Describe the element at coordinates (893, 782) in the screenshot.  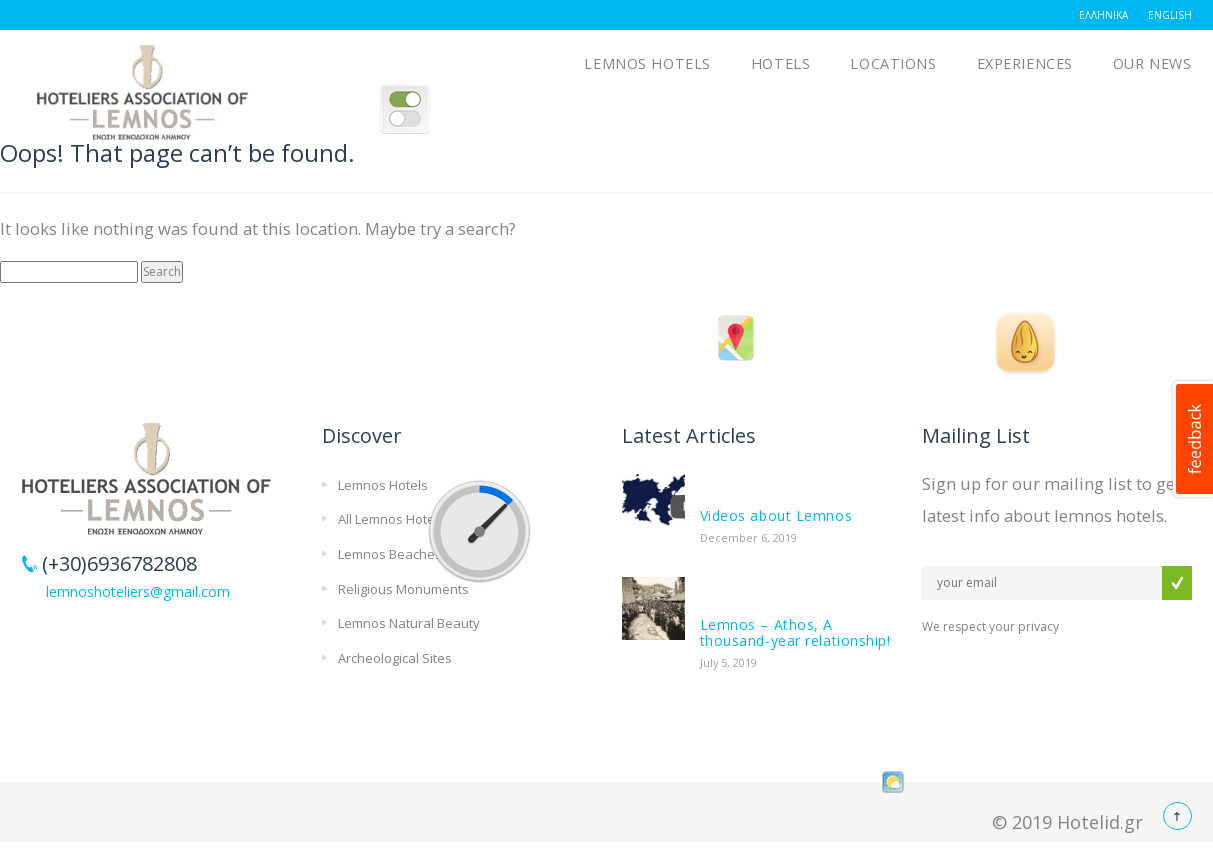
I see `open the weather application` at that location.